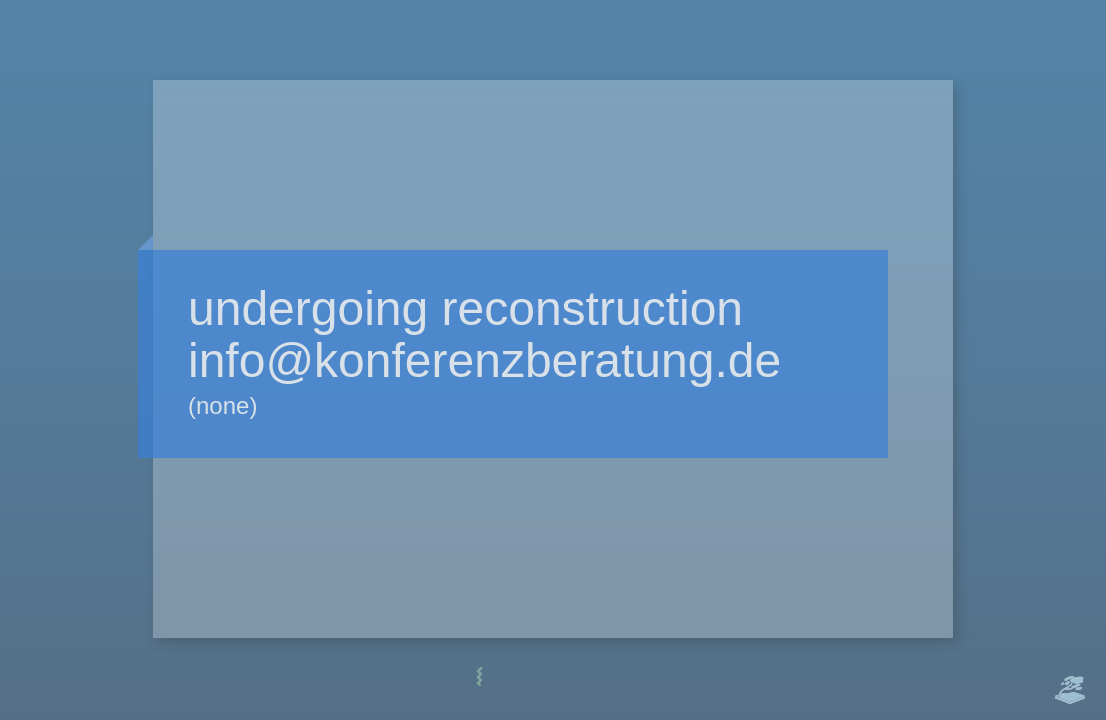  Describe the element at coordinates (1070, 690) in the screenshot. I see `open Microsoft Sway application` at that location.